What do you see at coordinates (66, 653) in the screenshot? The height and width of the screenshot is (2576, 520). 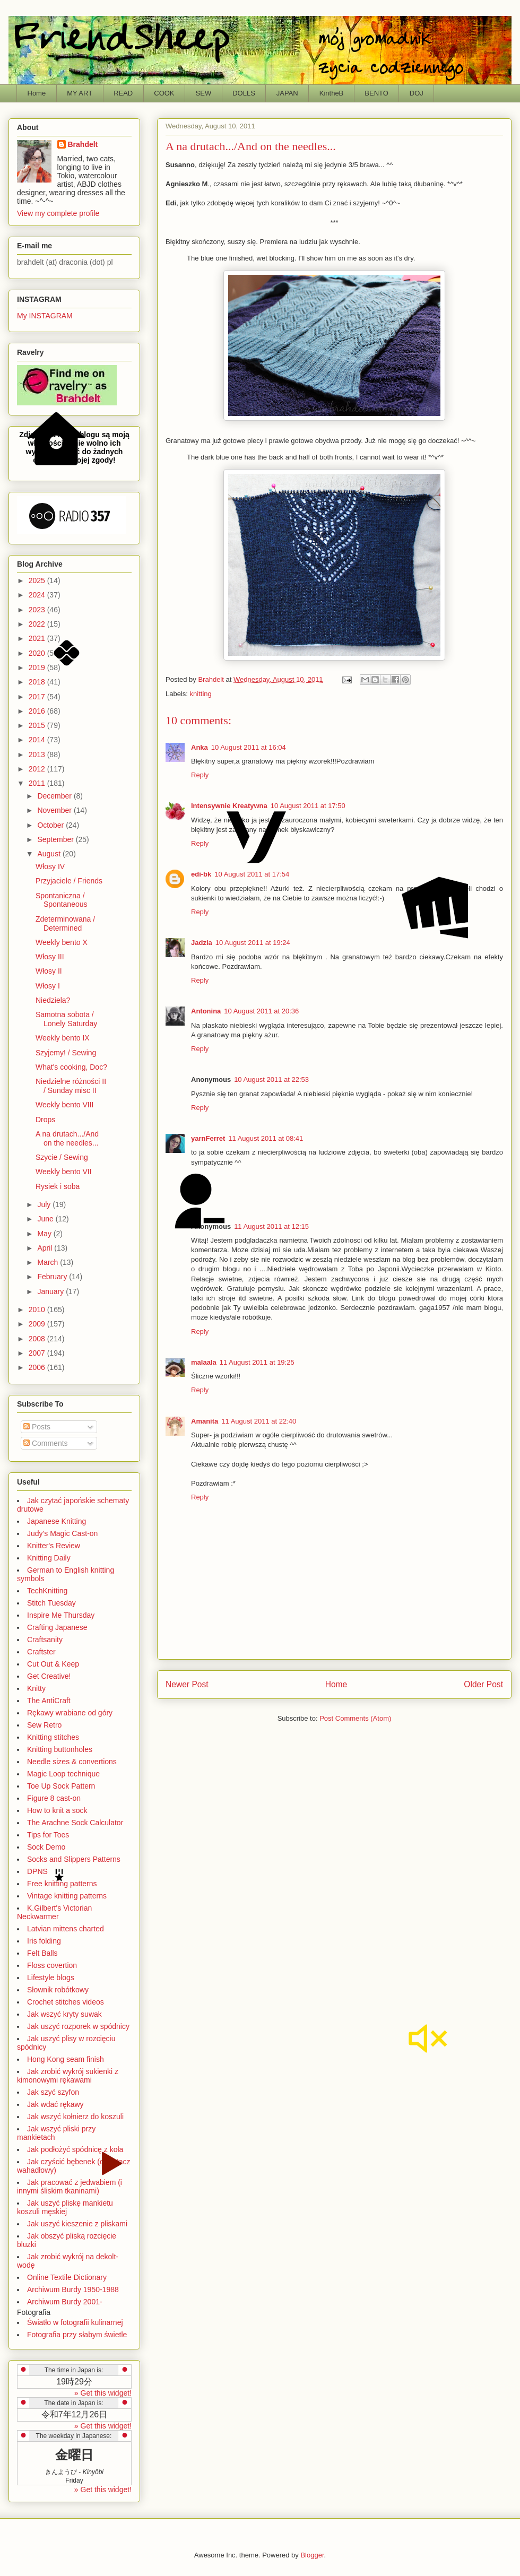 I see `pay with pix instant payment` at bounding box center [66, 653].